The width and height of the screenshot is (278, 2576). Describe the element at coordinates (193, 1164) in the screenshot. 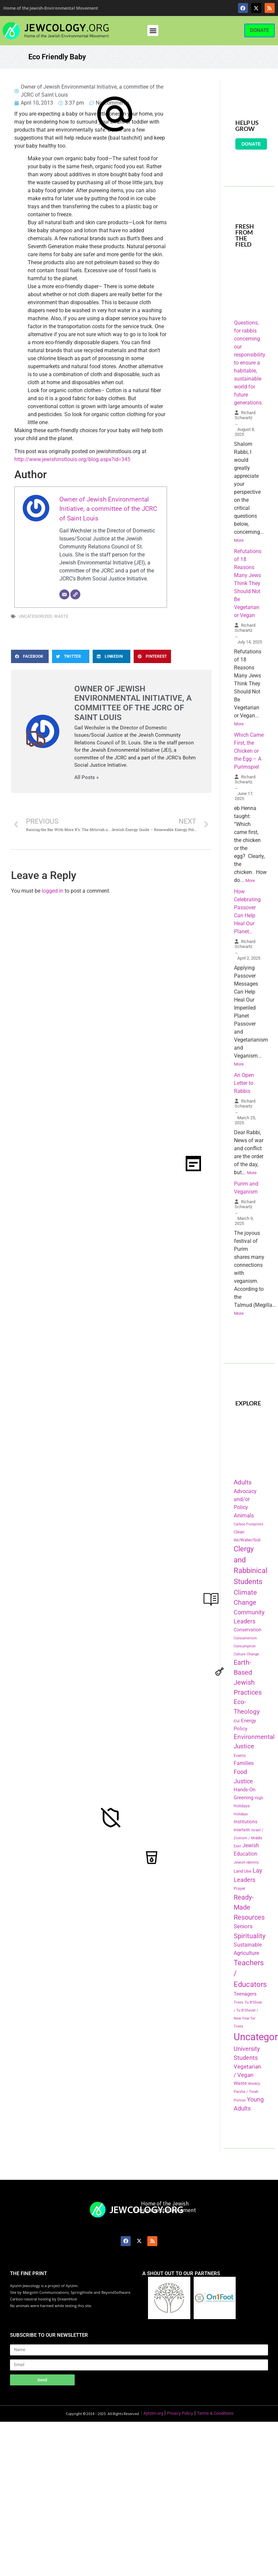

I see `open rich text editor` at that location.